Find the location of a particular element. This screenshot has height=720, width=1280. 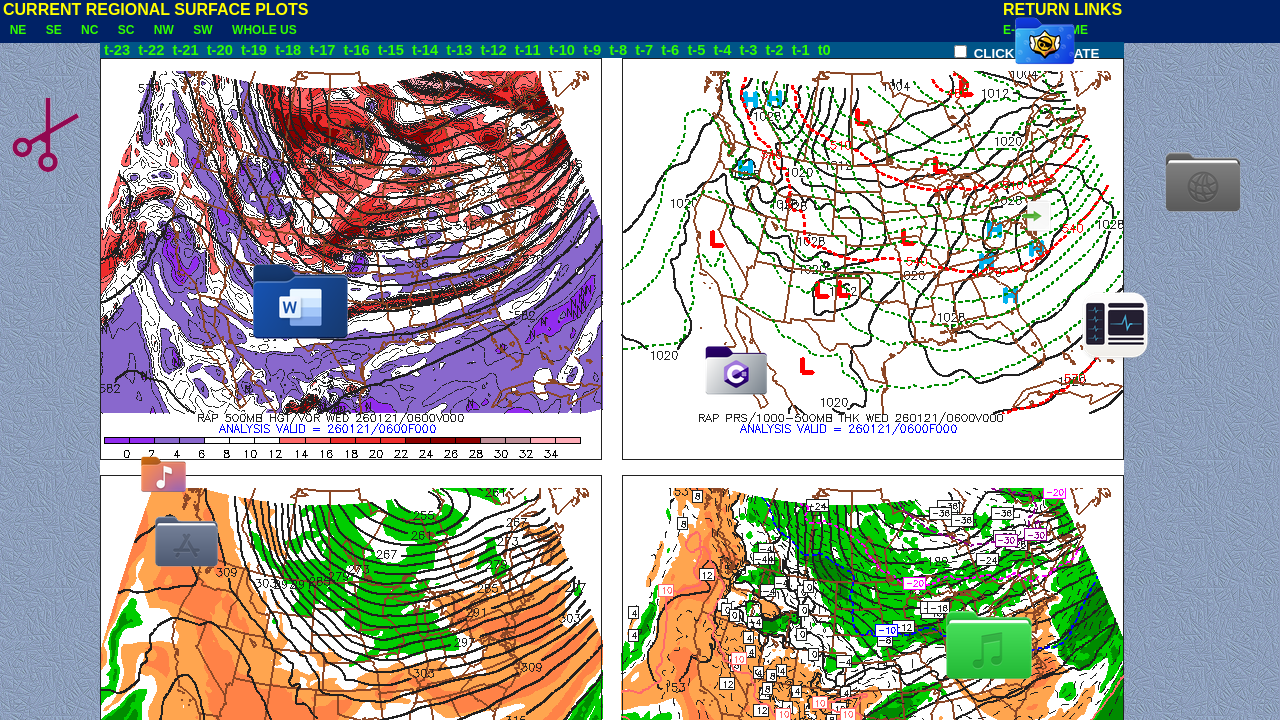

open brawl stars game folder is located at coordinates (1044, 42).